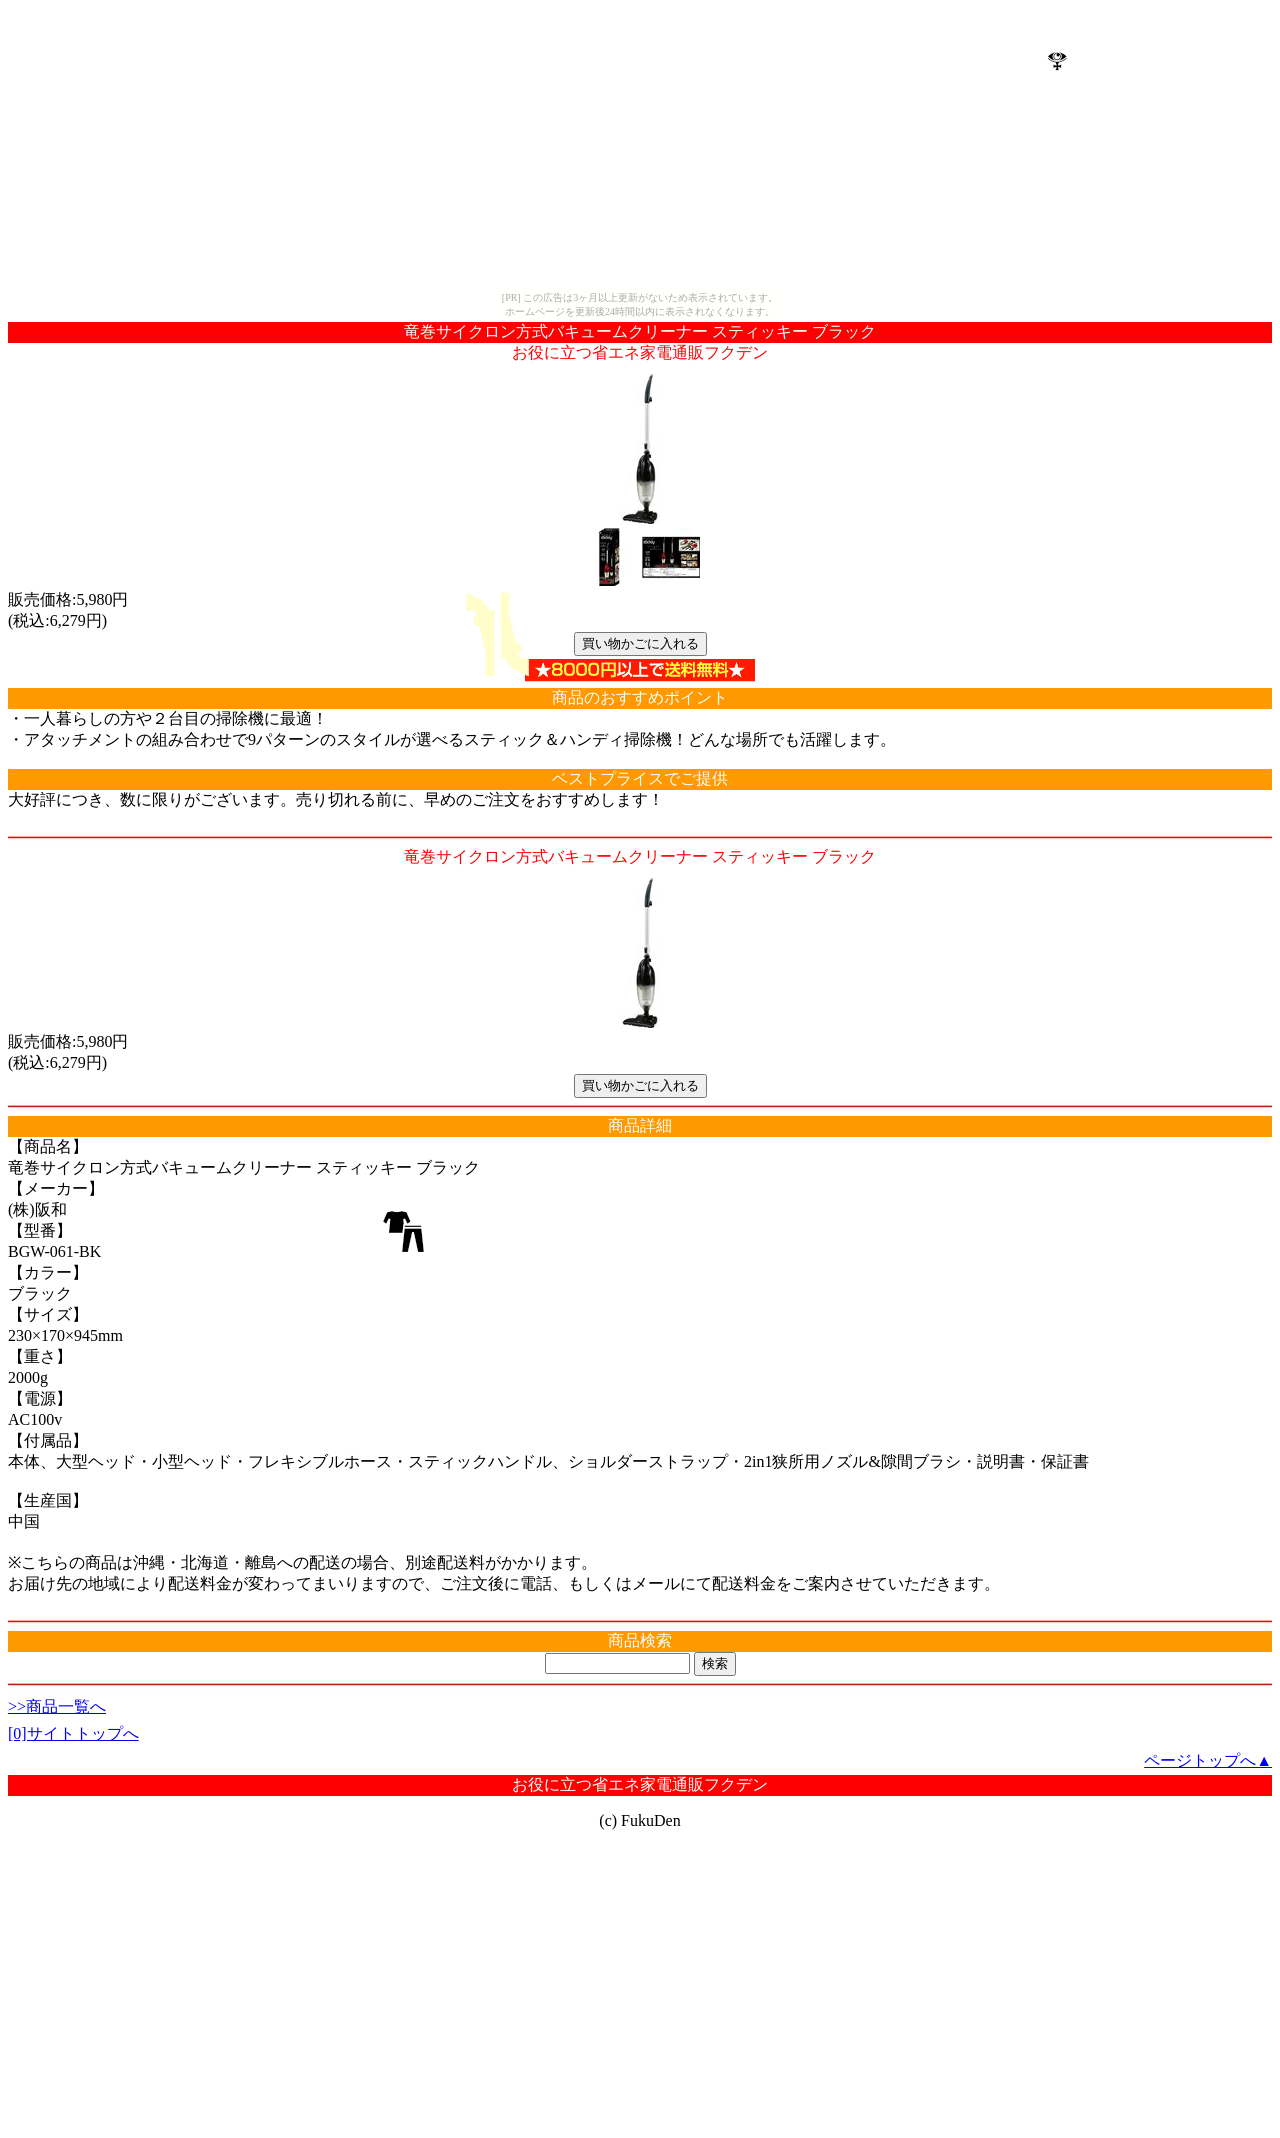  I want to click on challenge another player to a duel, so click(497, 634).